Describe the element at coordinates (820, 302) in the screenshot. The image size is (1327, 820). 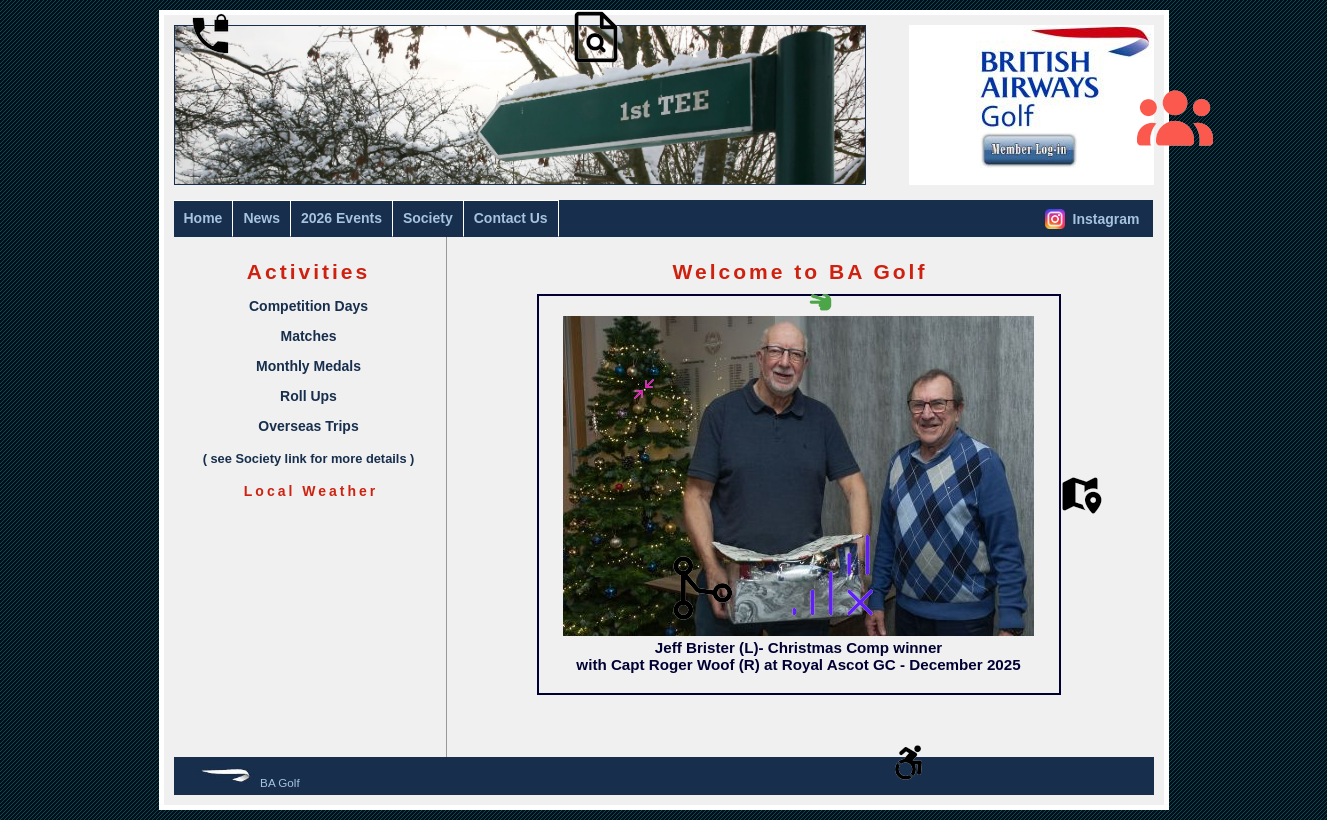
I see `select scissors in rock-paper-scissors game` at that location.